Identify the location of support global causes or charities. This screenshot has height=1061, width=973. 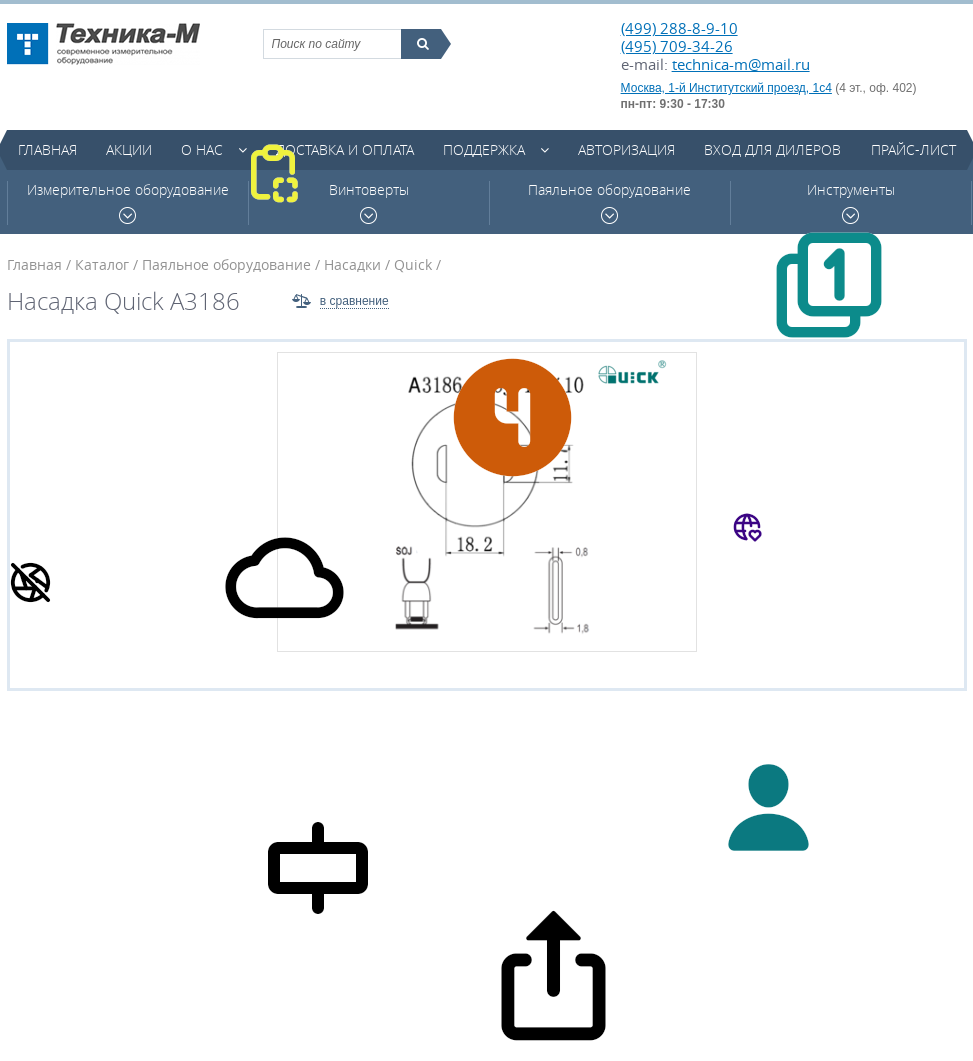
(747, 527).